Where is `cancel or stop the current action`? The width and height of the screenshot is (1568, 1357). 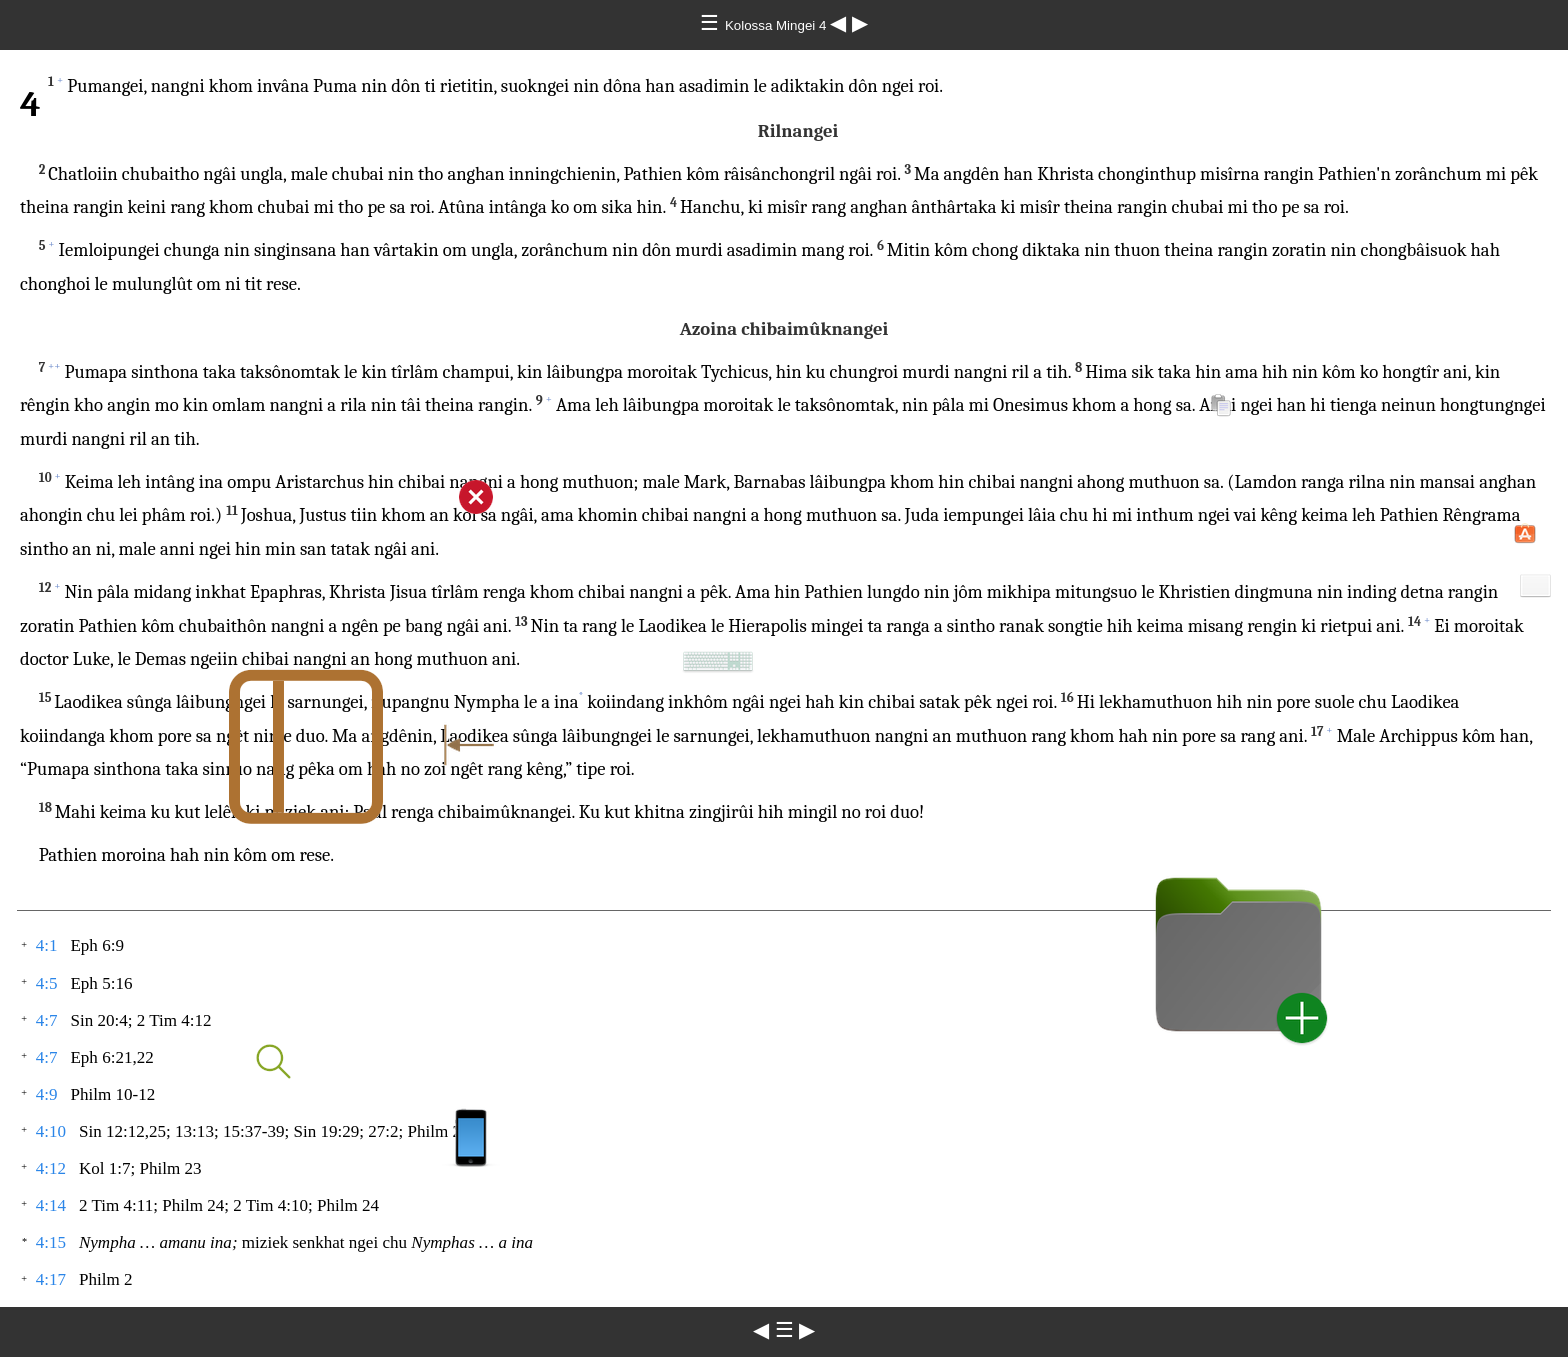
cancel or stop the current action is located at coordinates (476, 497).